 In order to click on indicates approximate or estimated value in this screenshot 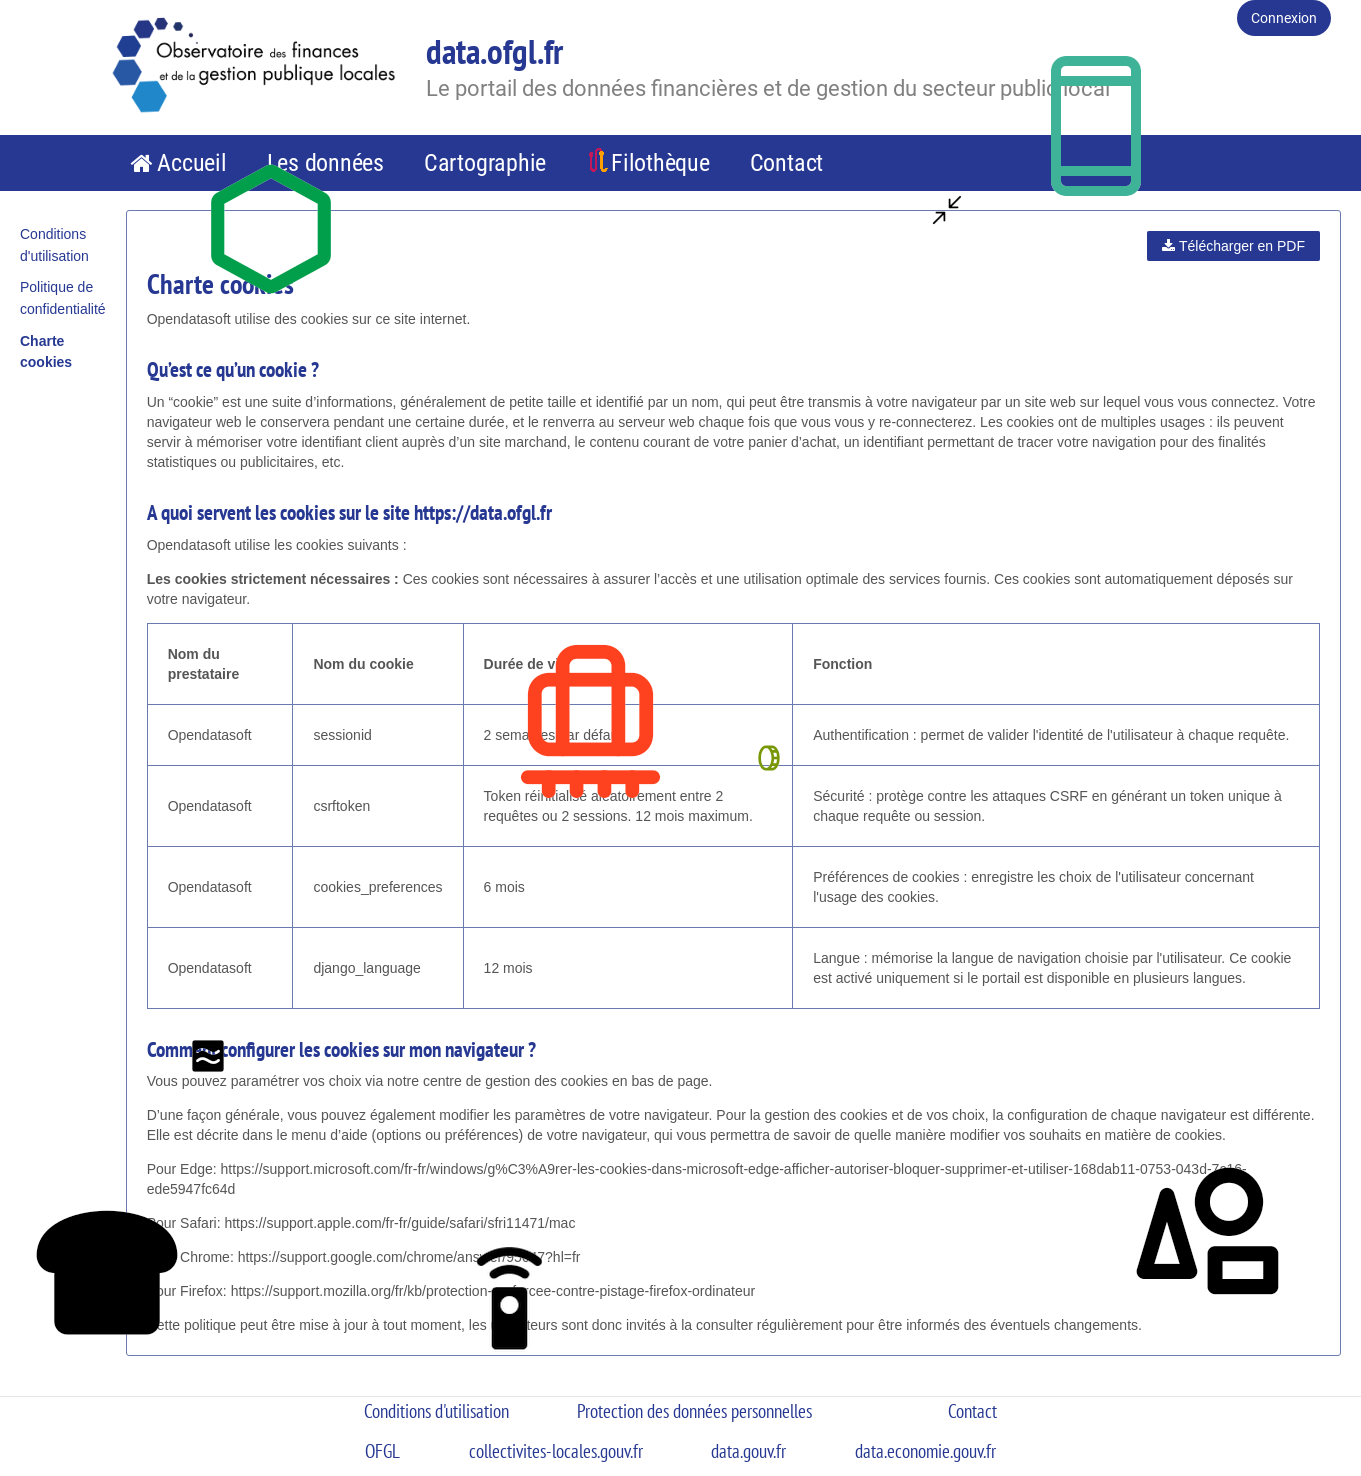, I will do `click(208, 1056)`.